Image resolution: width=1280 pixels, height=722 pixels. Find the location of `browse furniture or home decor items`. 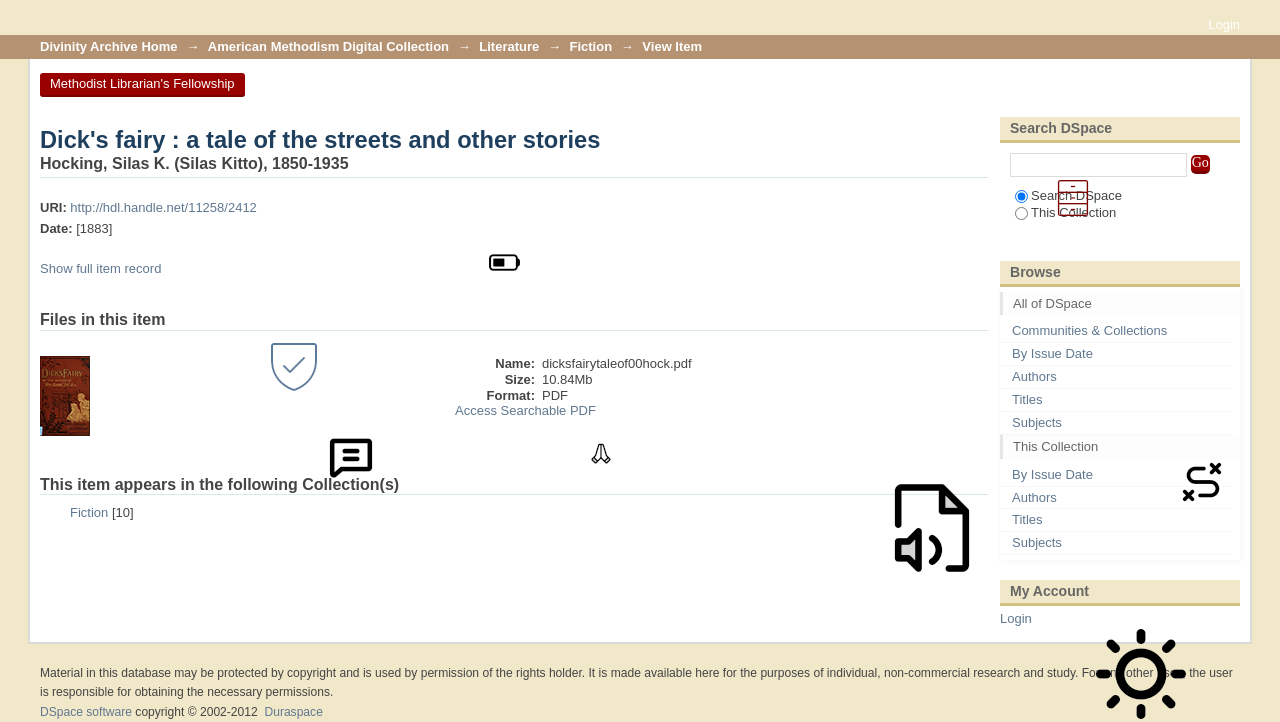

browse furniture or home decor items is located at coordinates (1073, 198).